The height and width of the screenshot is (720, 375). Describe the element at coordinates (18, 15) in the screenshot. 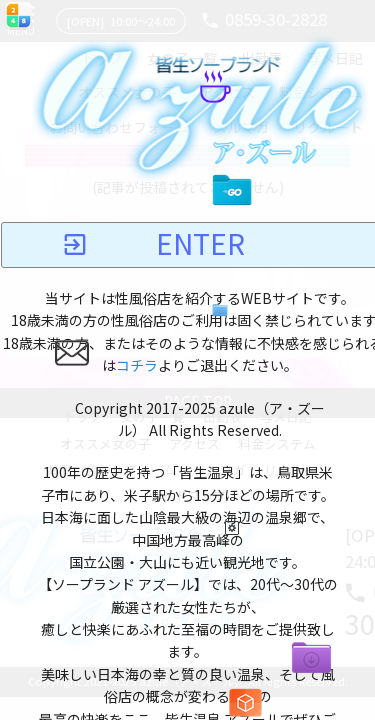

I see `launch the 2048 puzzle game` at that location.